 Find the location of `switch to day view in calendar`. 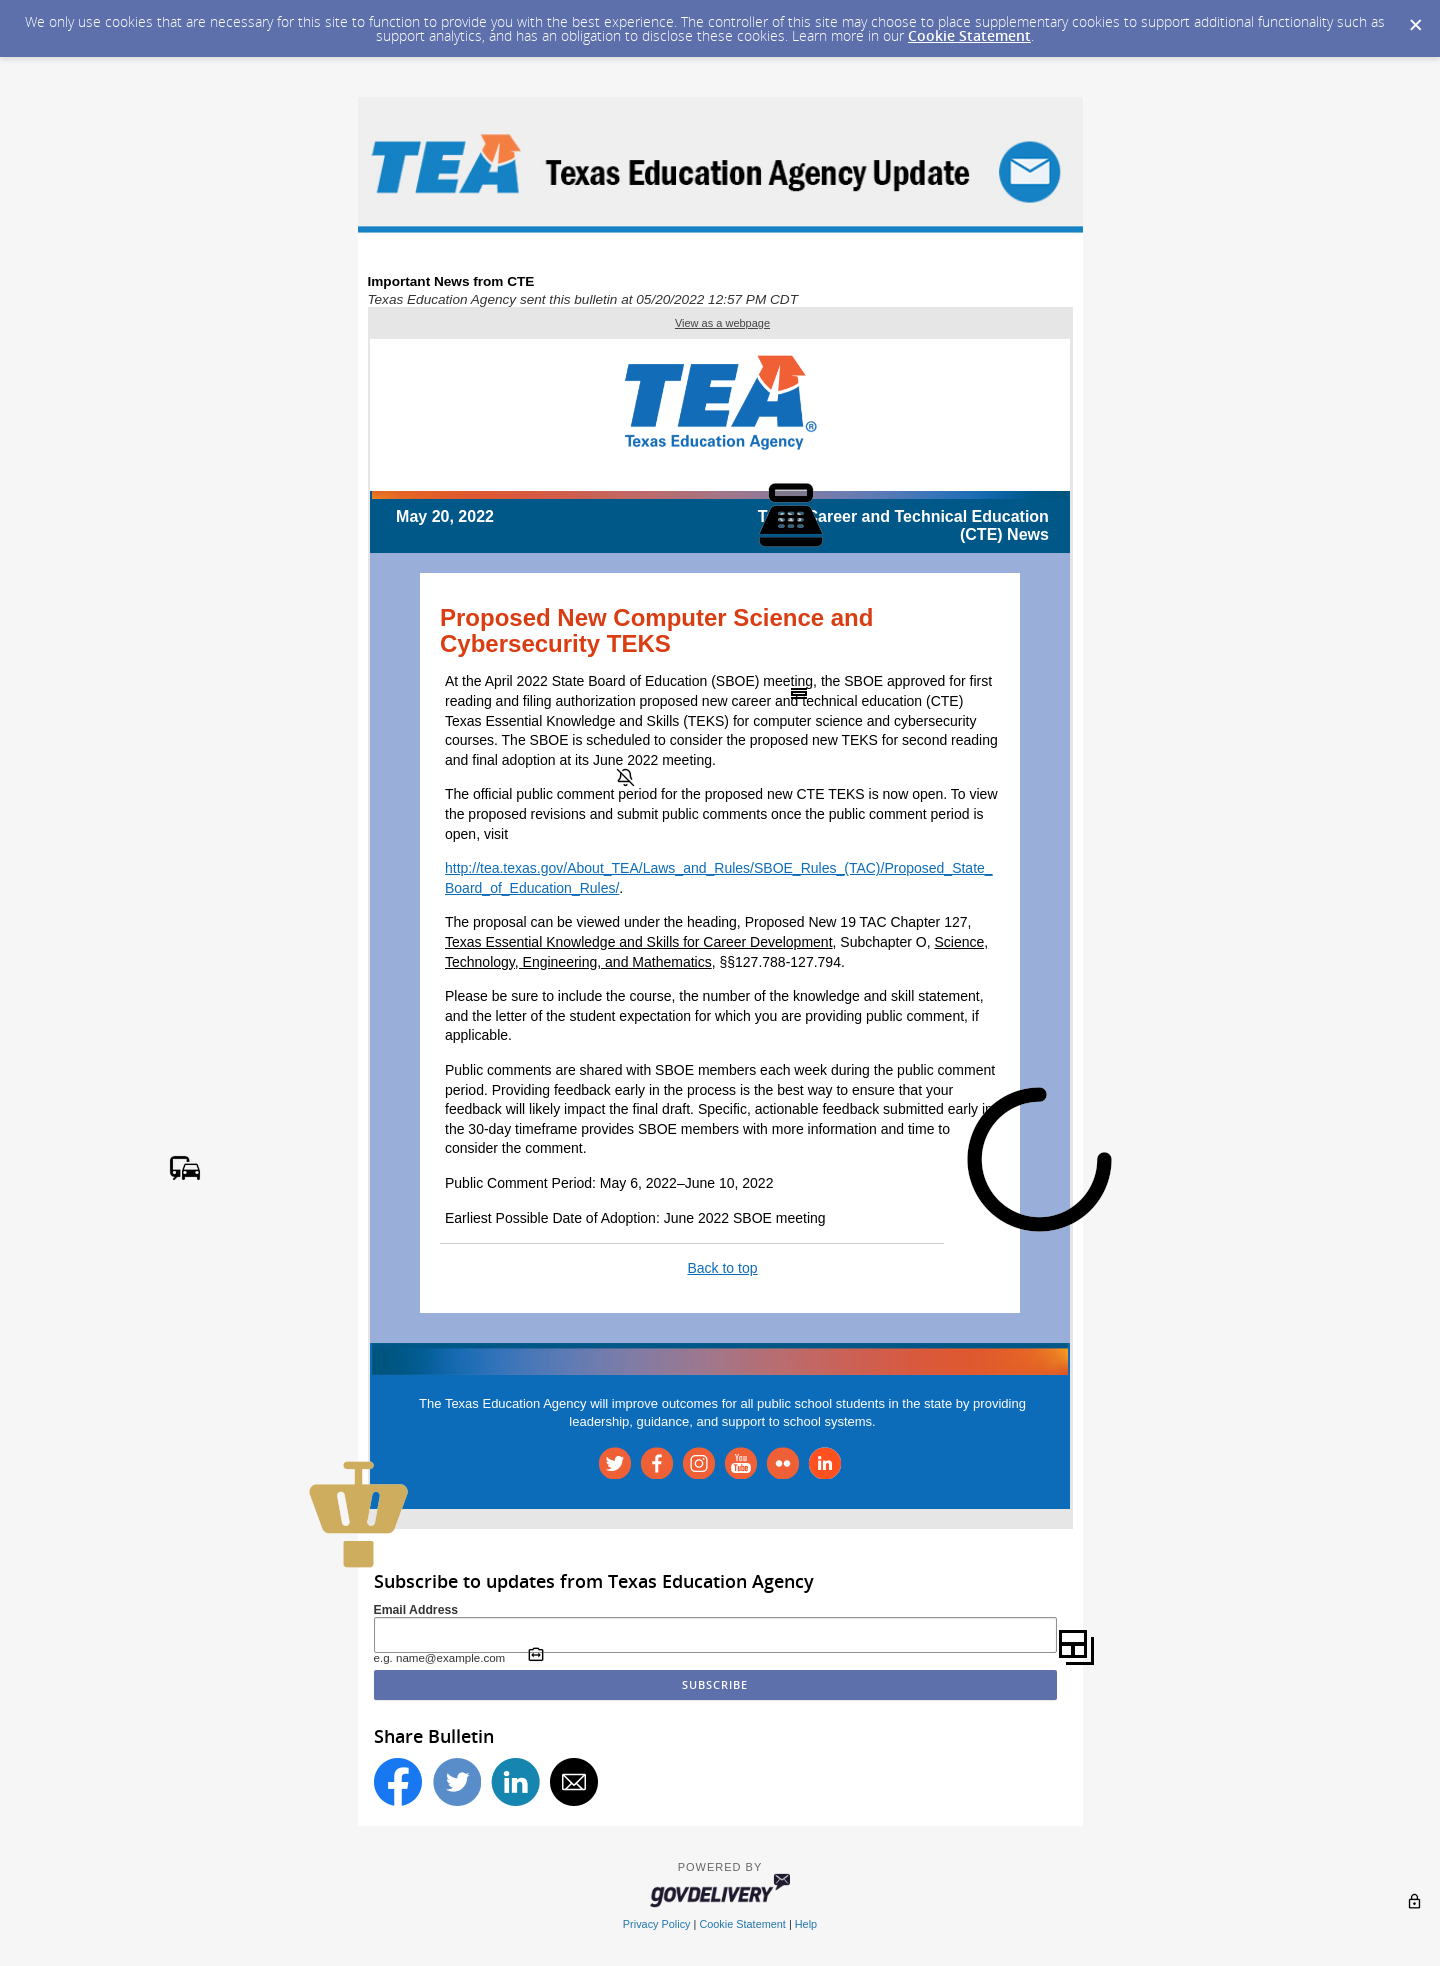

switch to day view in calendar is located at coordinates (799, 693).